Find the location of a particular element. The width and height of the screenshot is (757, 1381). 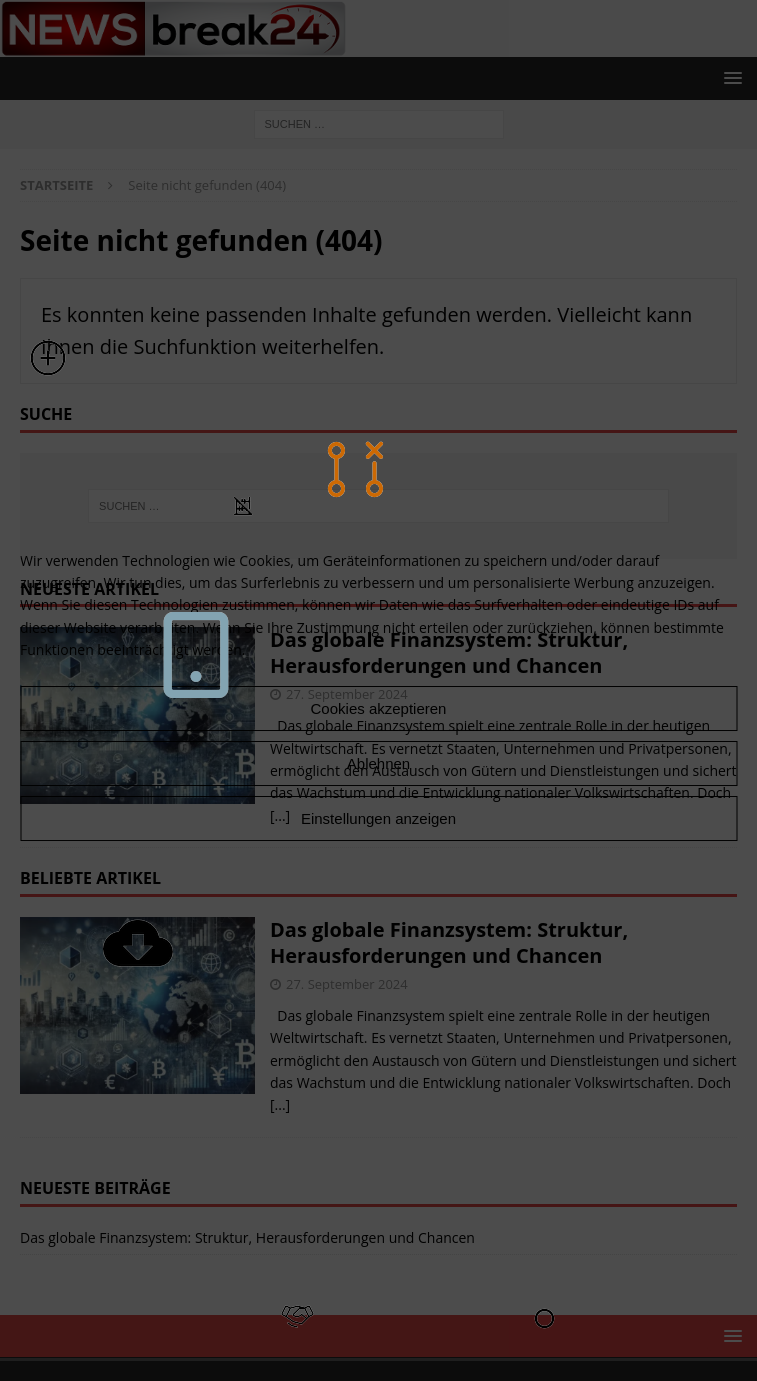

indicates an unread or new item is located at coordinates (544, 1318).